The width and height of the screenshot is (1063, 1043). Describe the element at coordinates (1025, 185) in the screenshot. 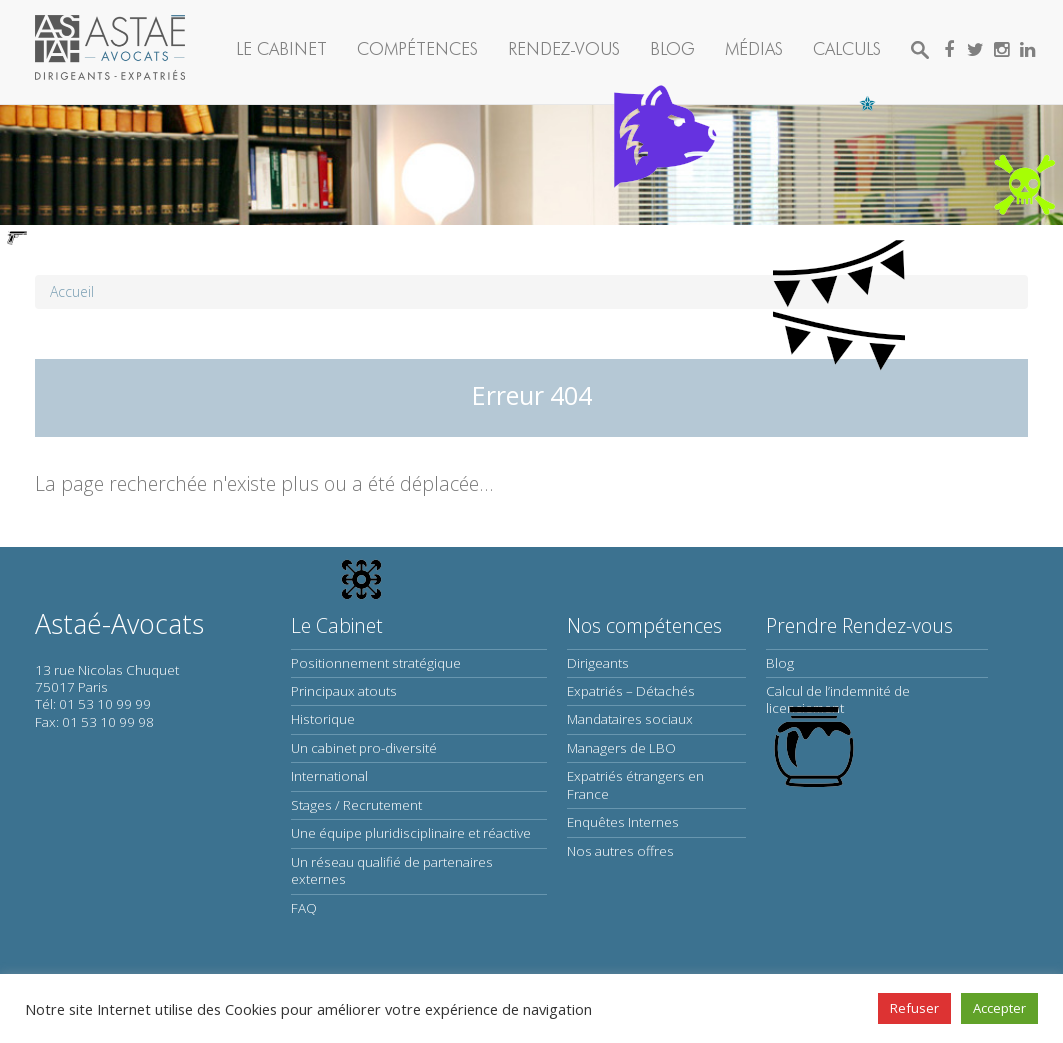

I see `indicates danger or hazardous content warning` at that location.